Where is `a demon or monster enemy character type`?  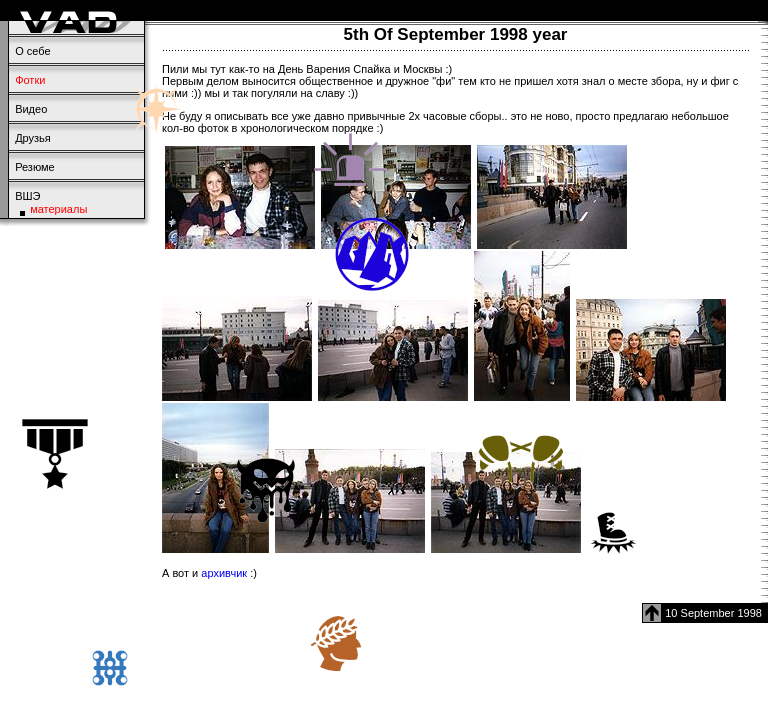 a demon or monster enemy character type is located at coordinates (265, 490).